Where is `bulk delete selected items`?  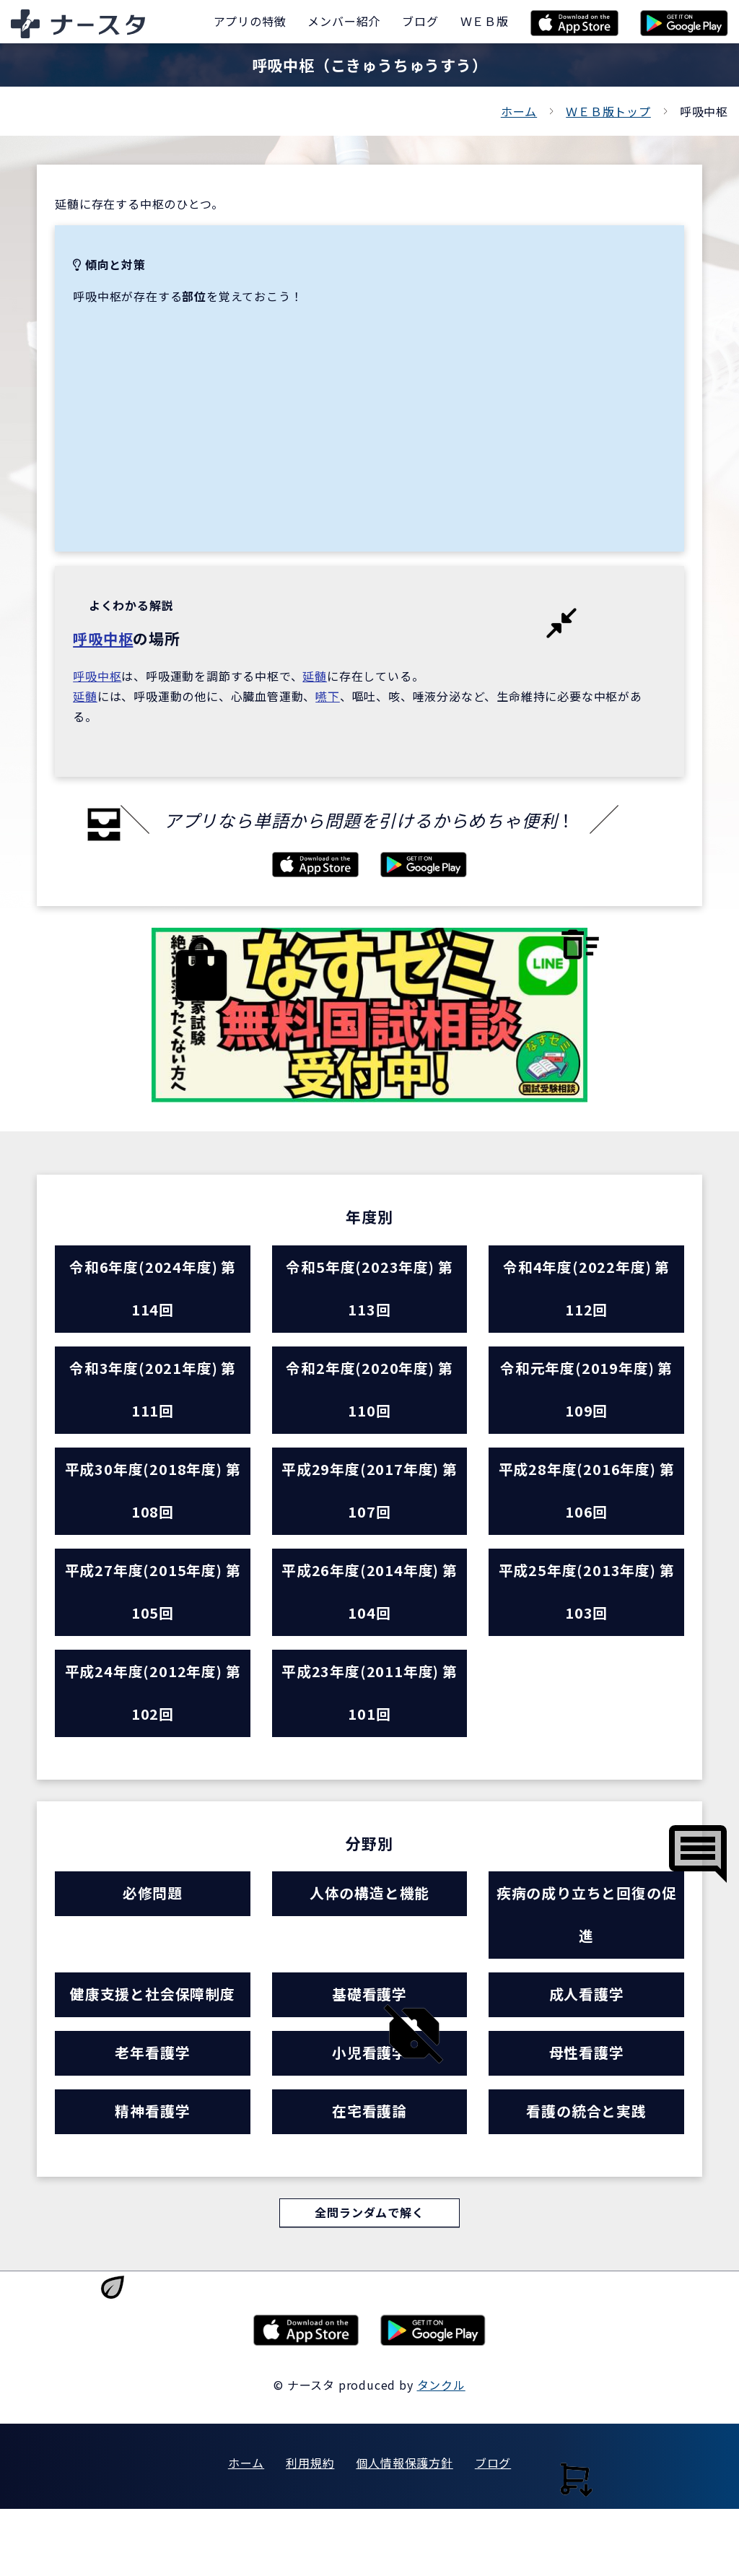 bulk delete selected items is located at coordinates (580, 944).